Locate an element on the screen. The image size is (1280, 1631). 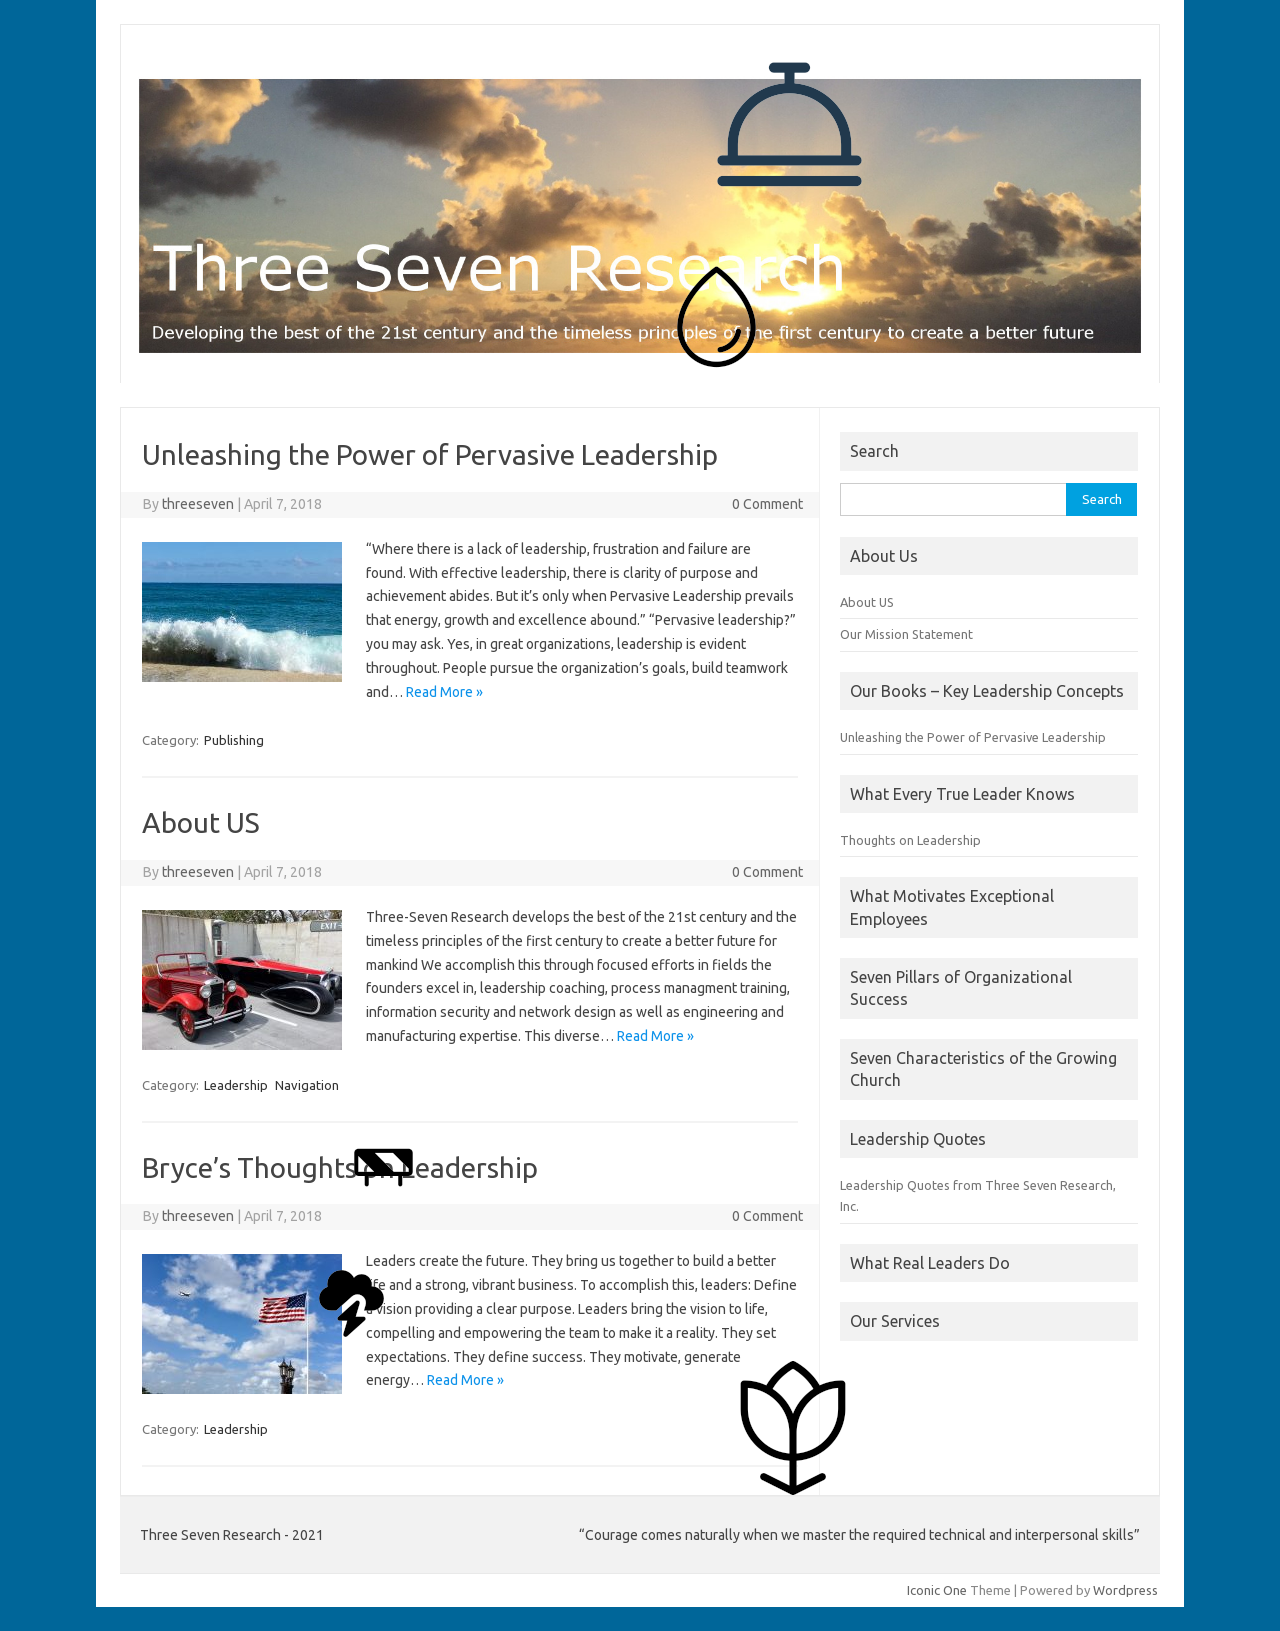
indicates a blocked or restricted area is located at coordinates (383, 1165).